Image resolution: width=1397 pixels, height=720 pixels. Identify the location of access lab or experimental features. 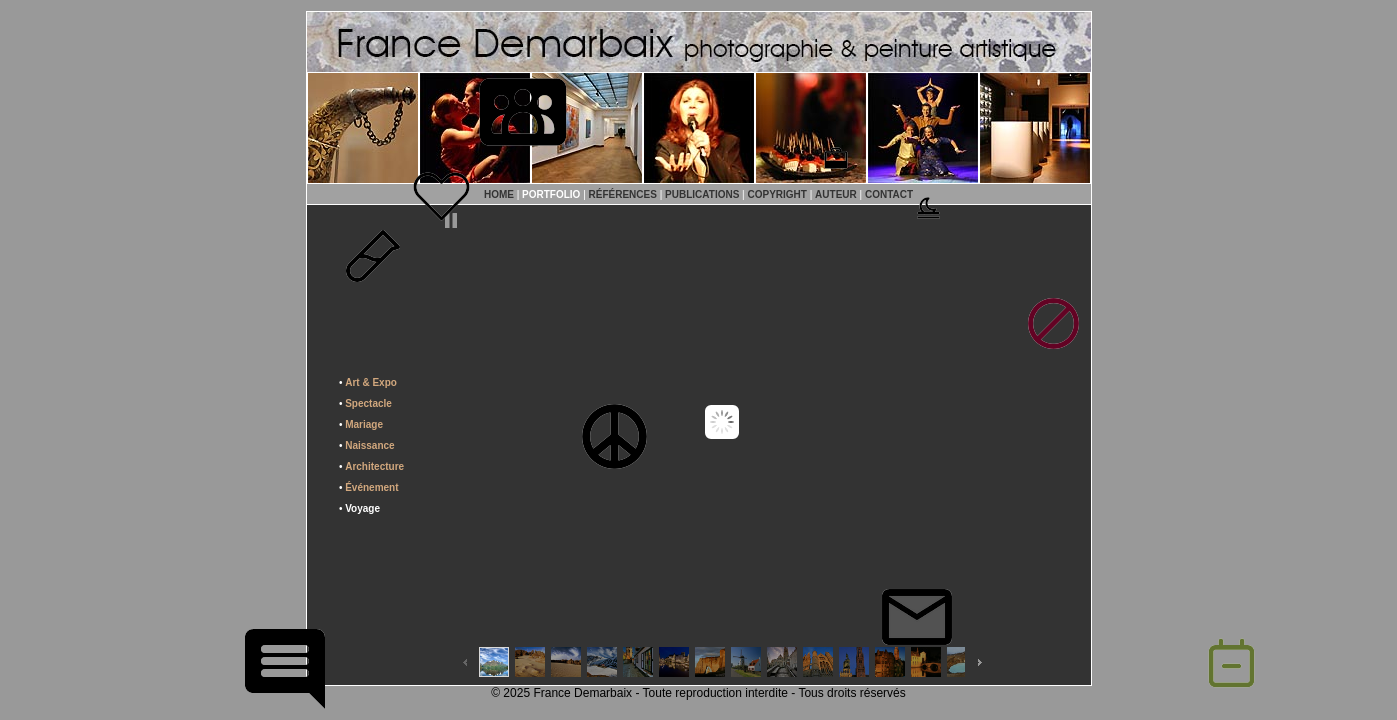
(372, 256).